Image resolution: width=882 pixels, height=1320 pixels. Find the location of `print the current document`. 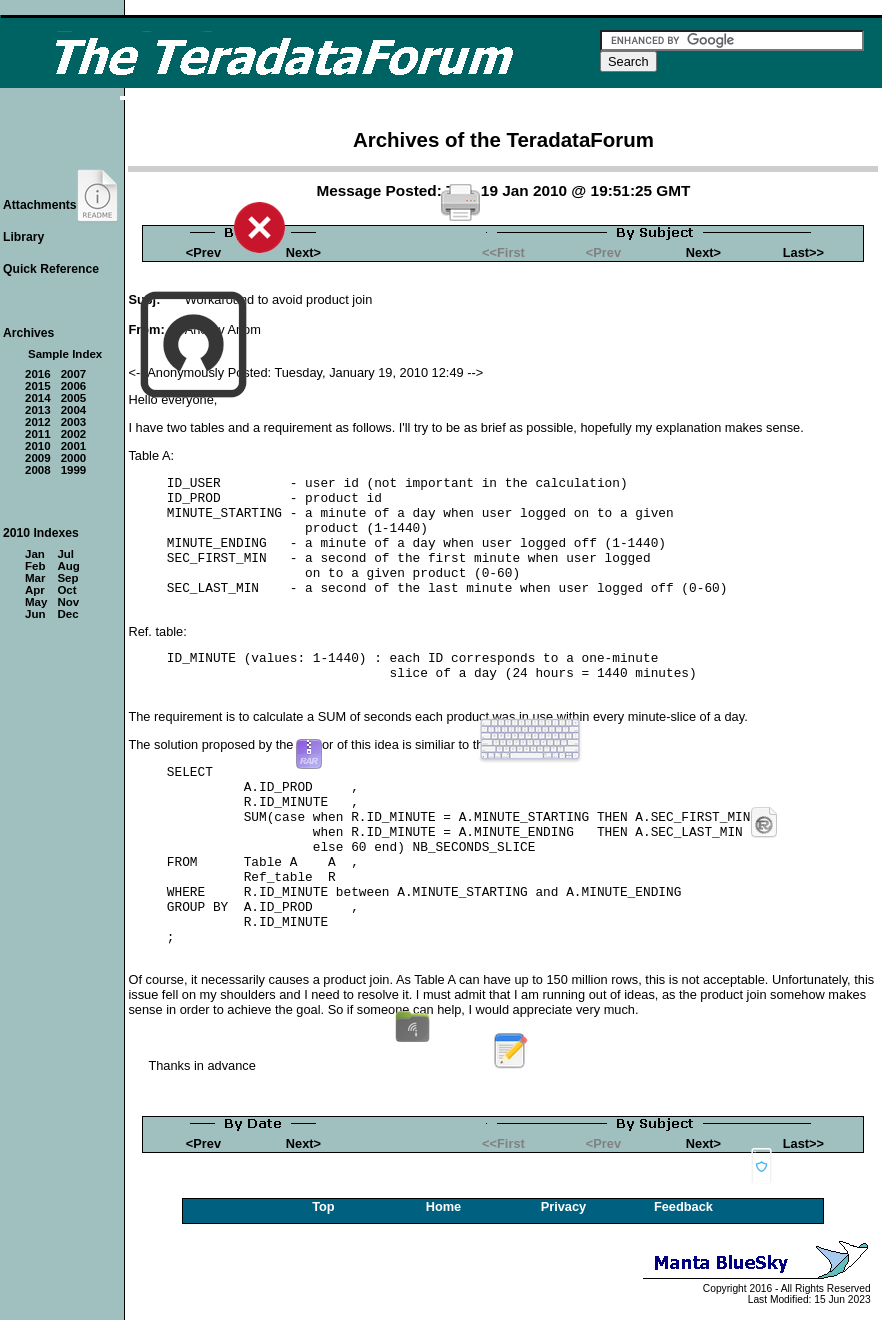

print the current document is located at coordinates (460, 202).